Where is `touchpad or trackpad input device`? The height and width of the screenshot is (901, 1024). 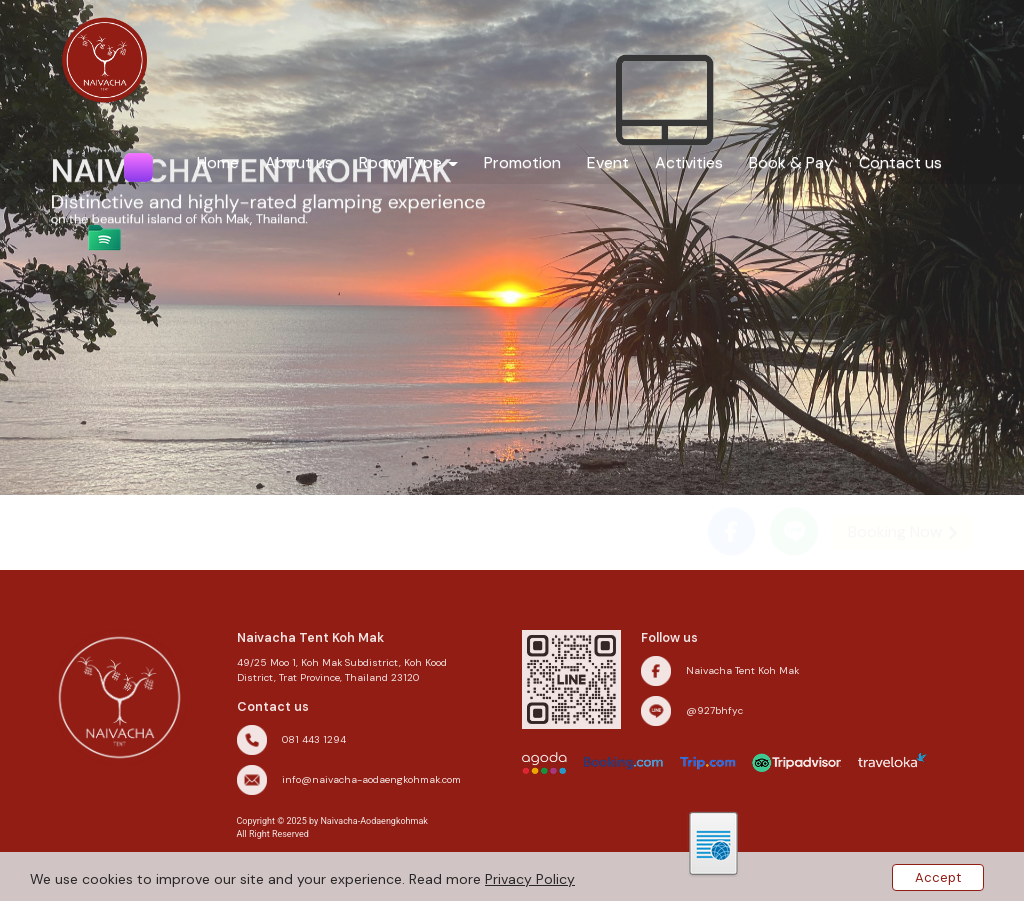
touchpad or trackpad input device is located at coordinates (668, 100).